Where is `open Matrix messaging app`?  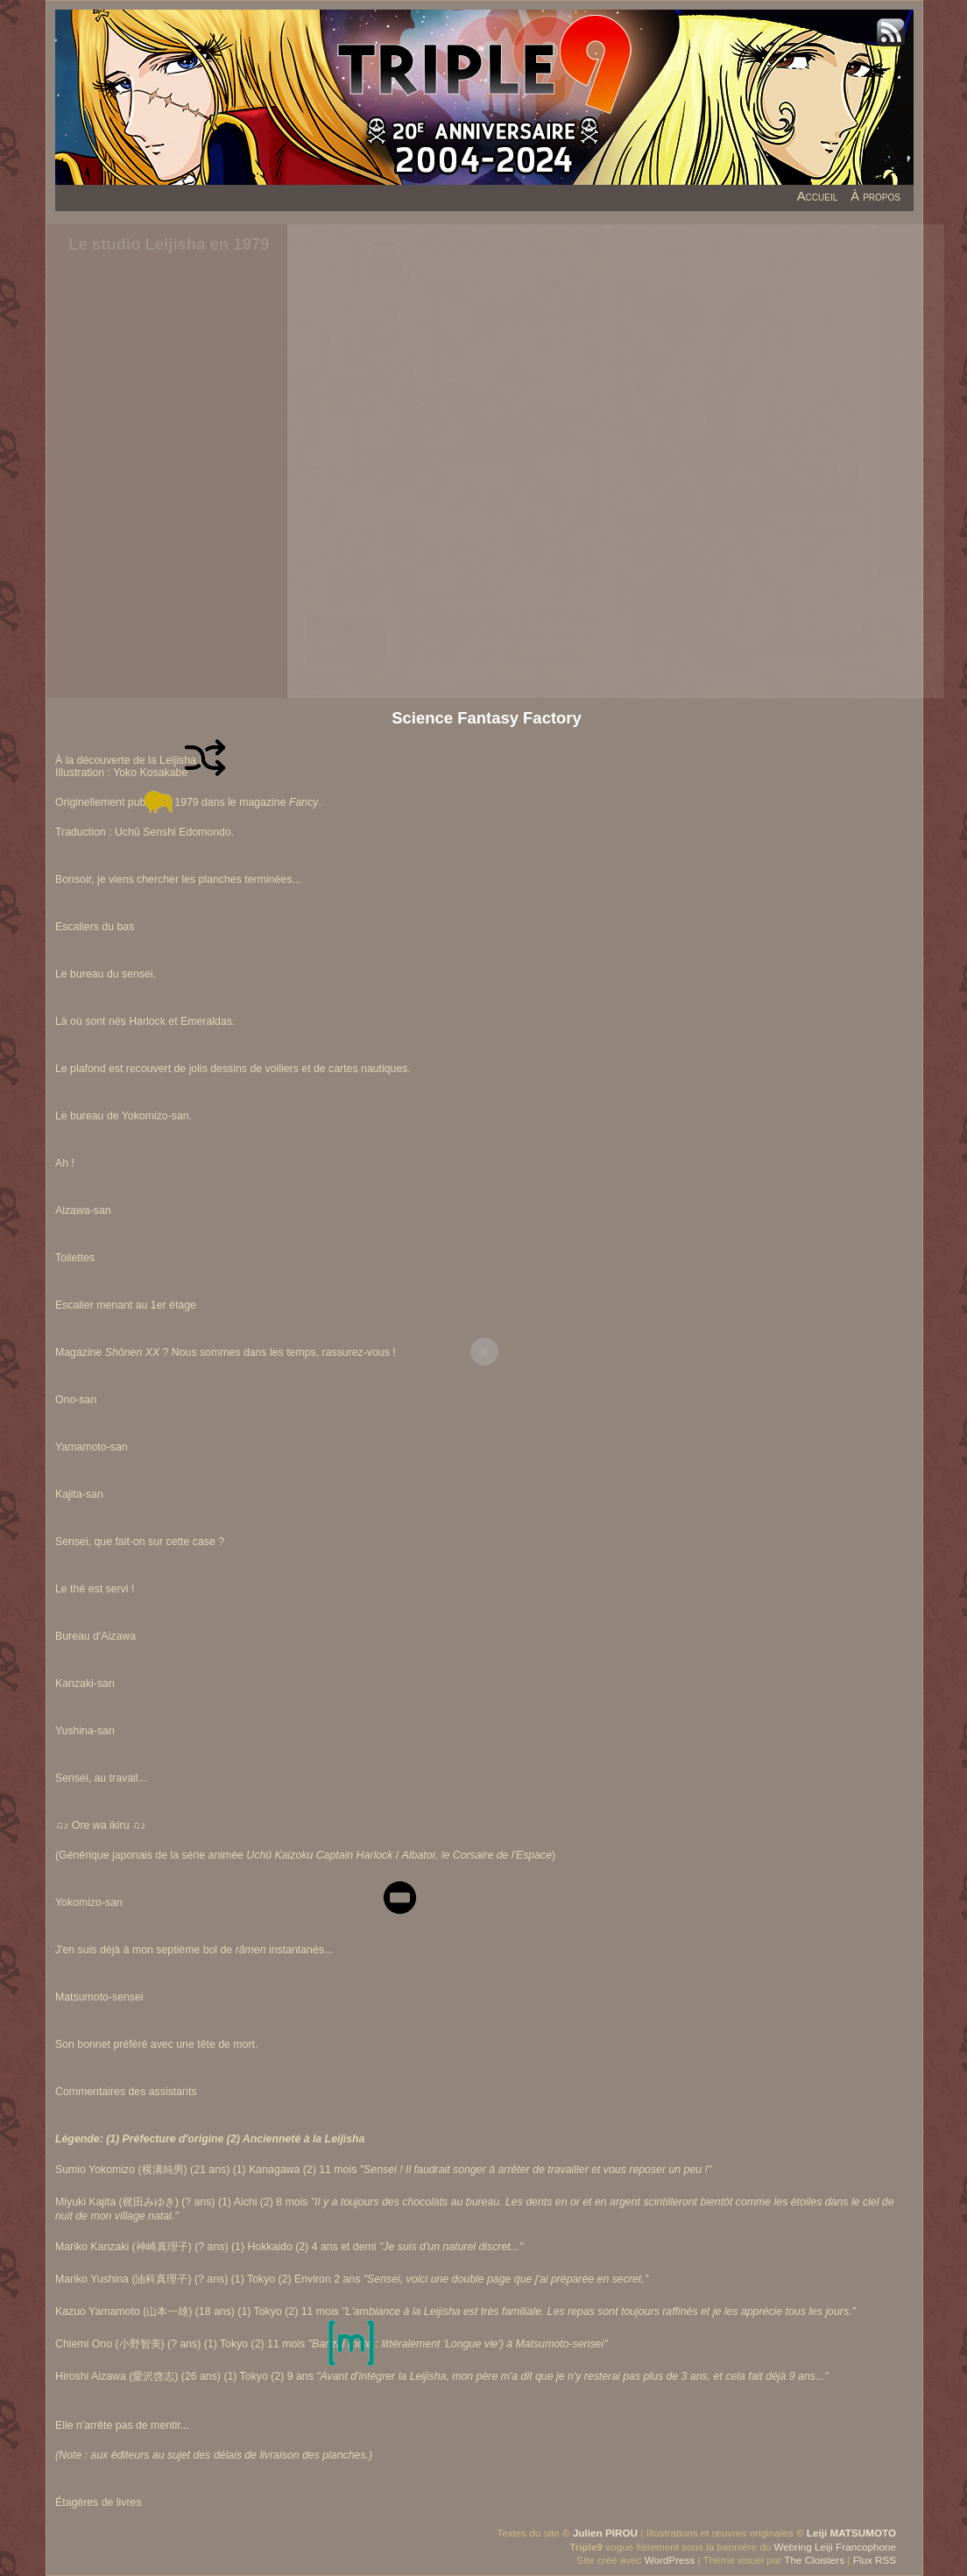
open Matrix messaging app is located at coordinates (351, 2343).